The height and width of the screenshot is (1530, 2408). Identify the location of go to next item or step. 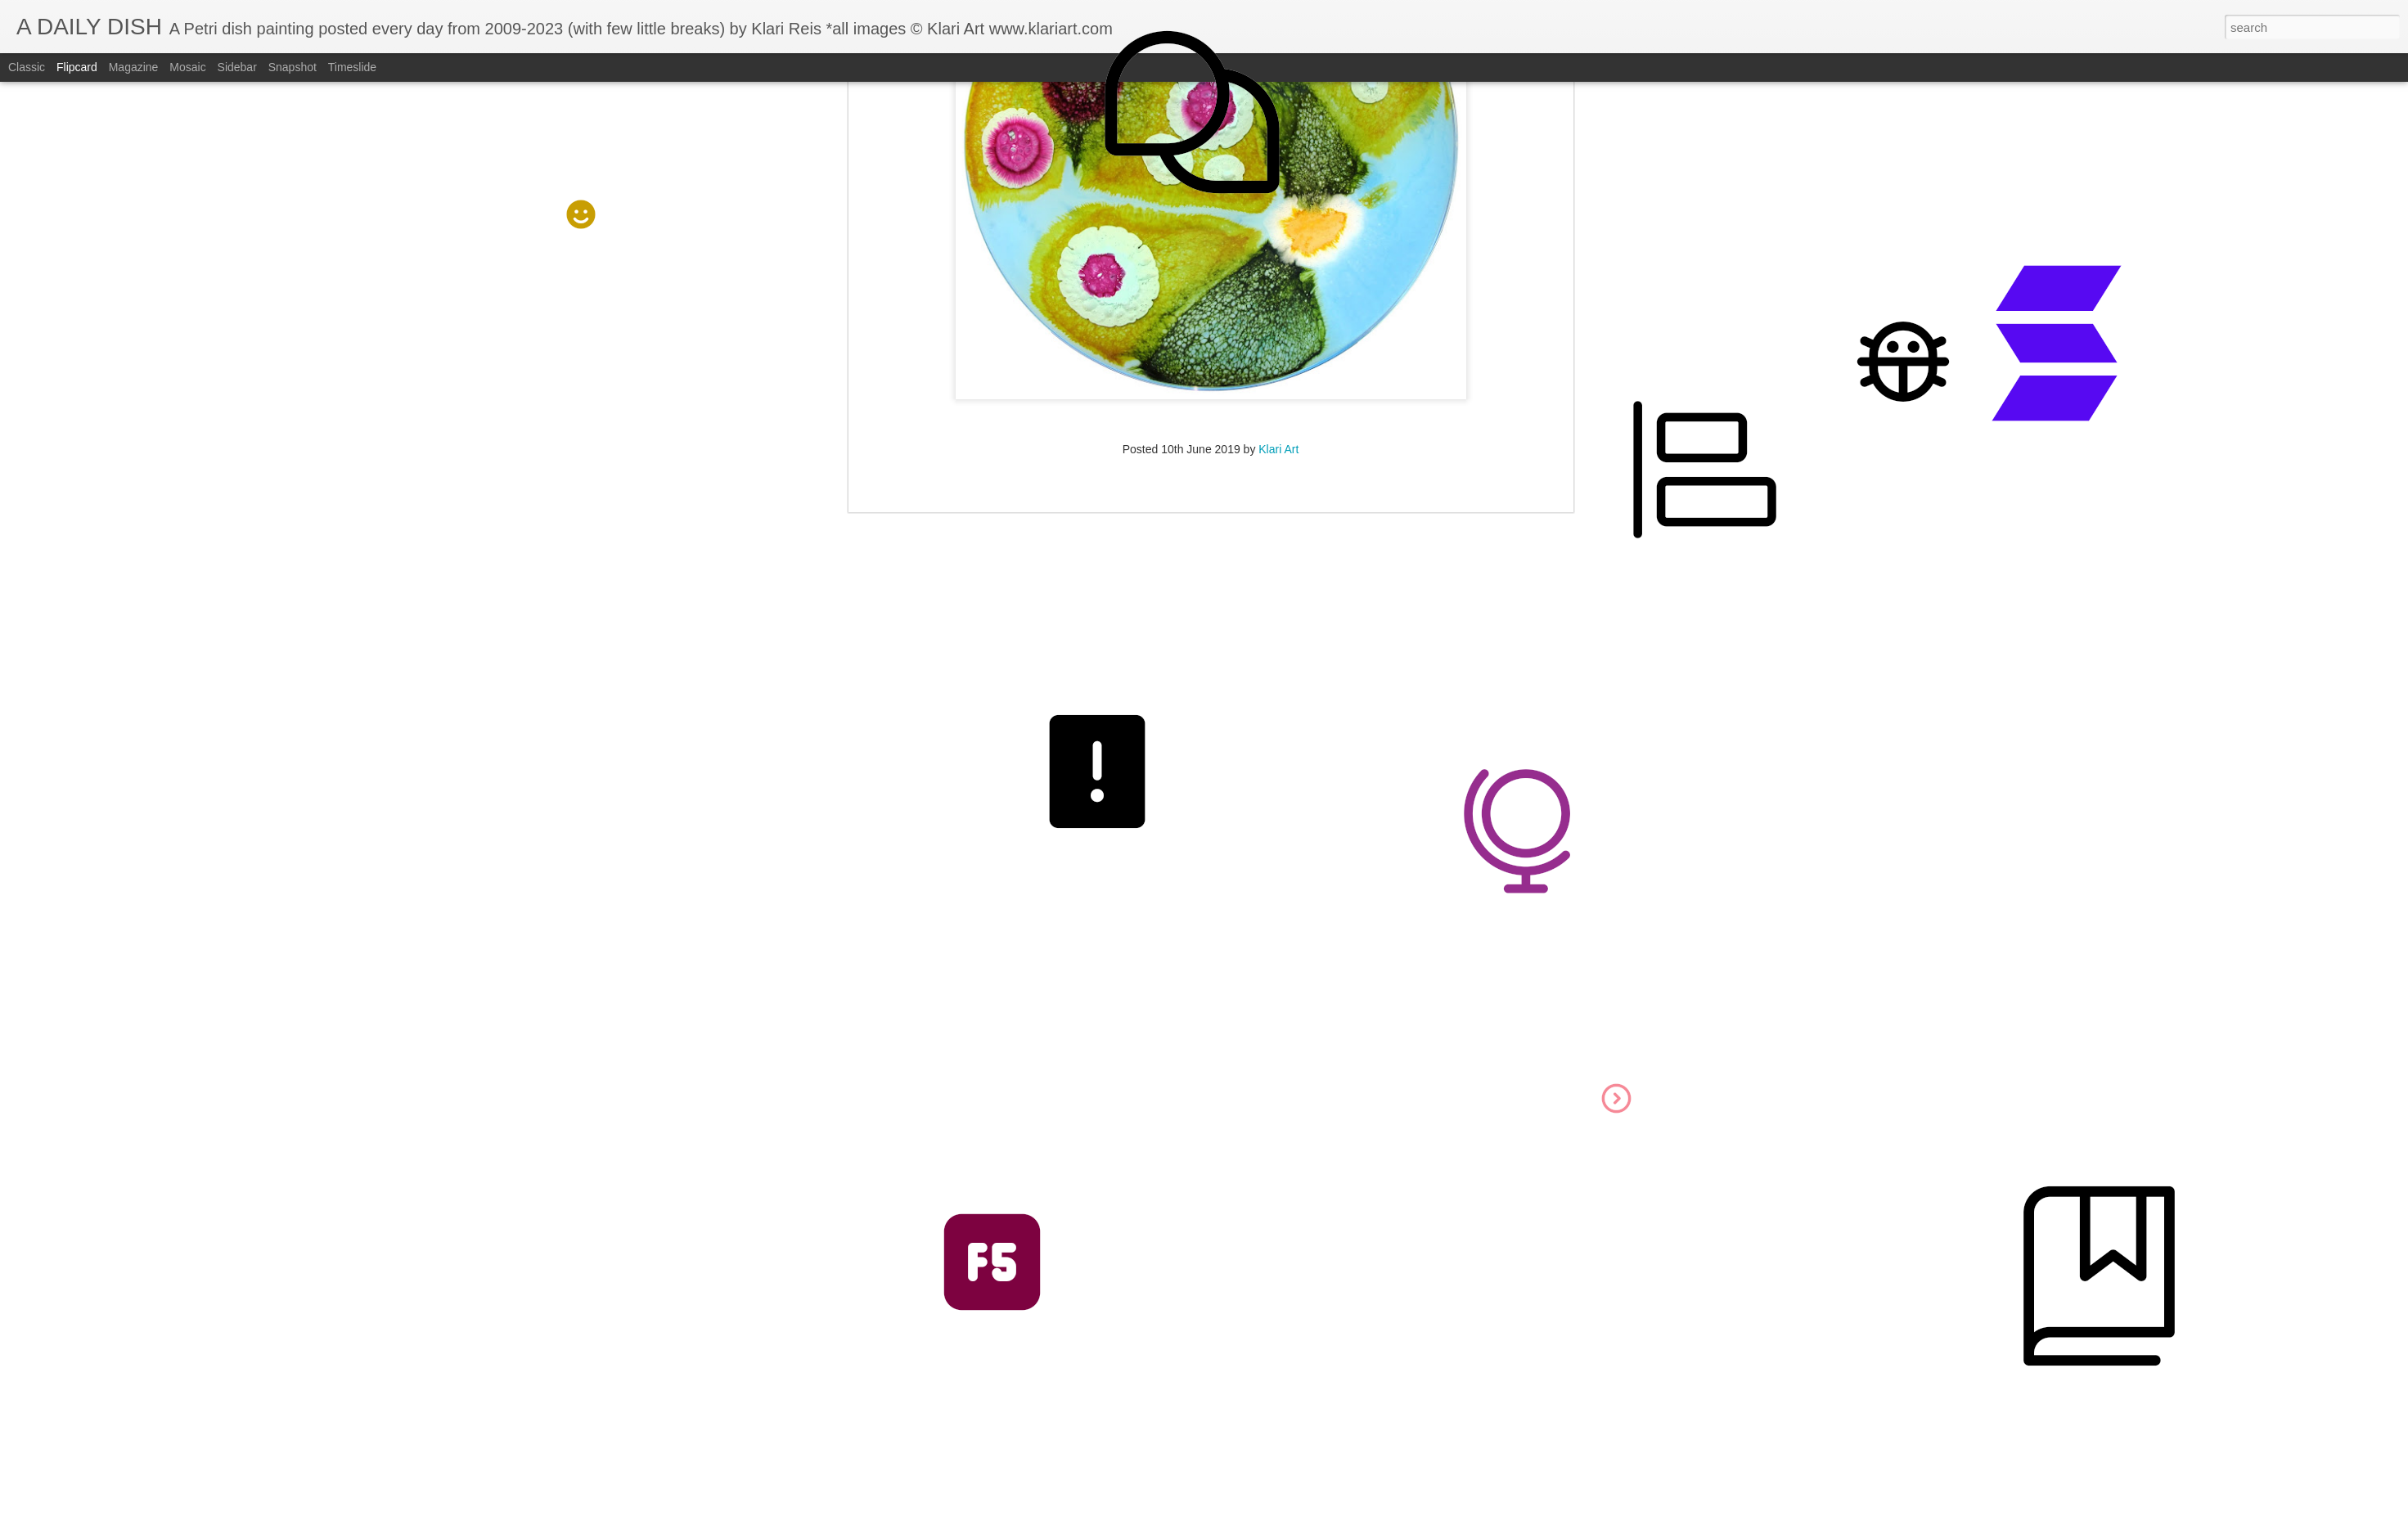
(1616, 1098).